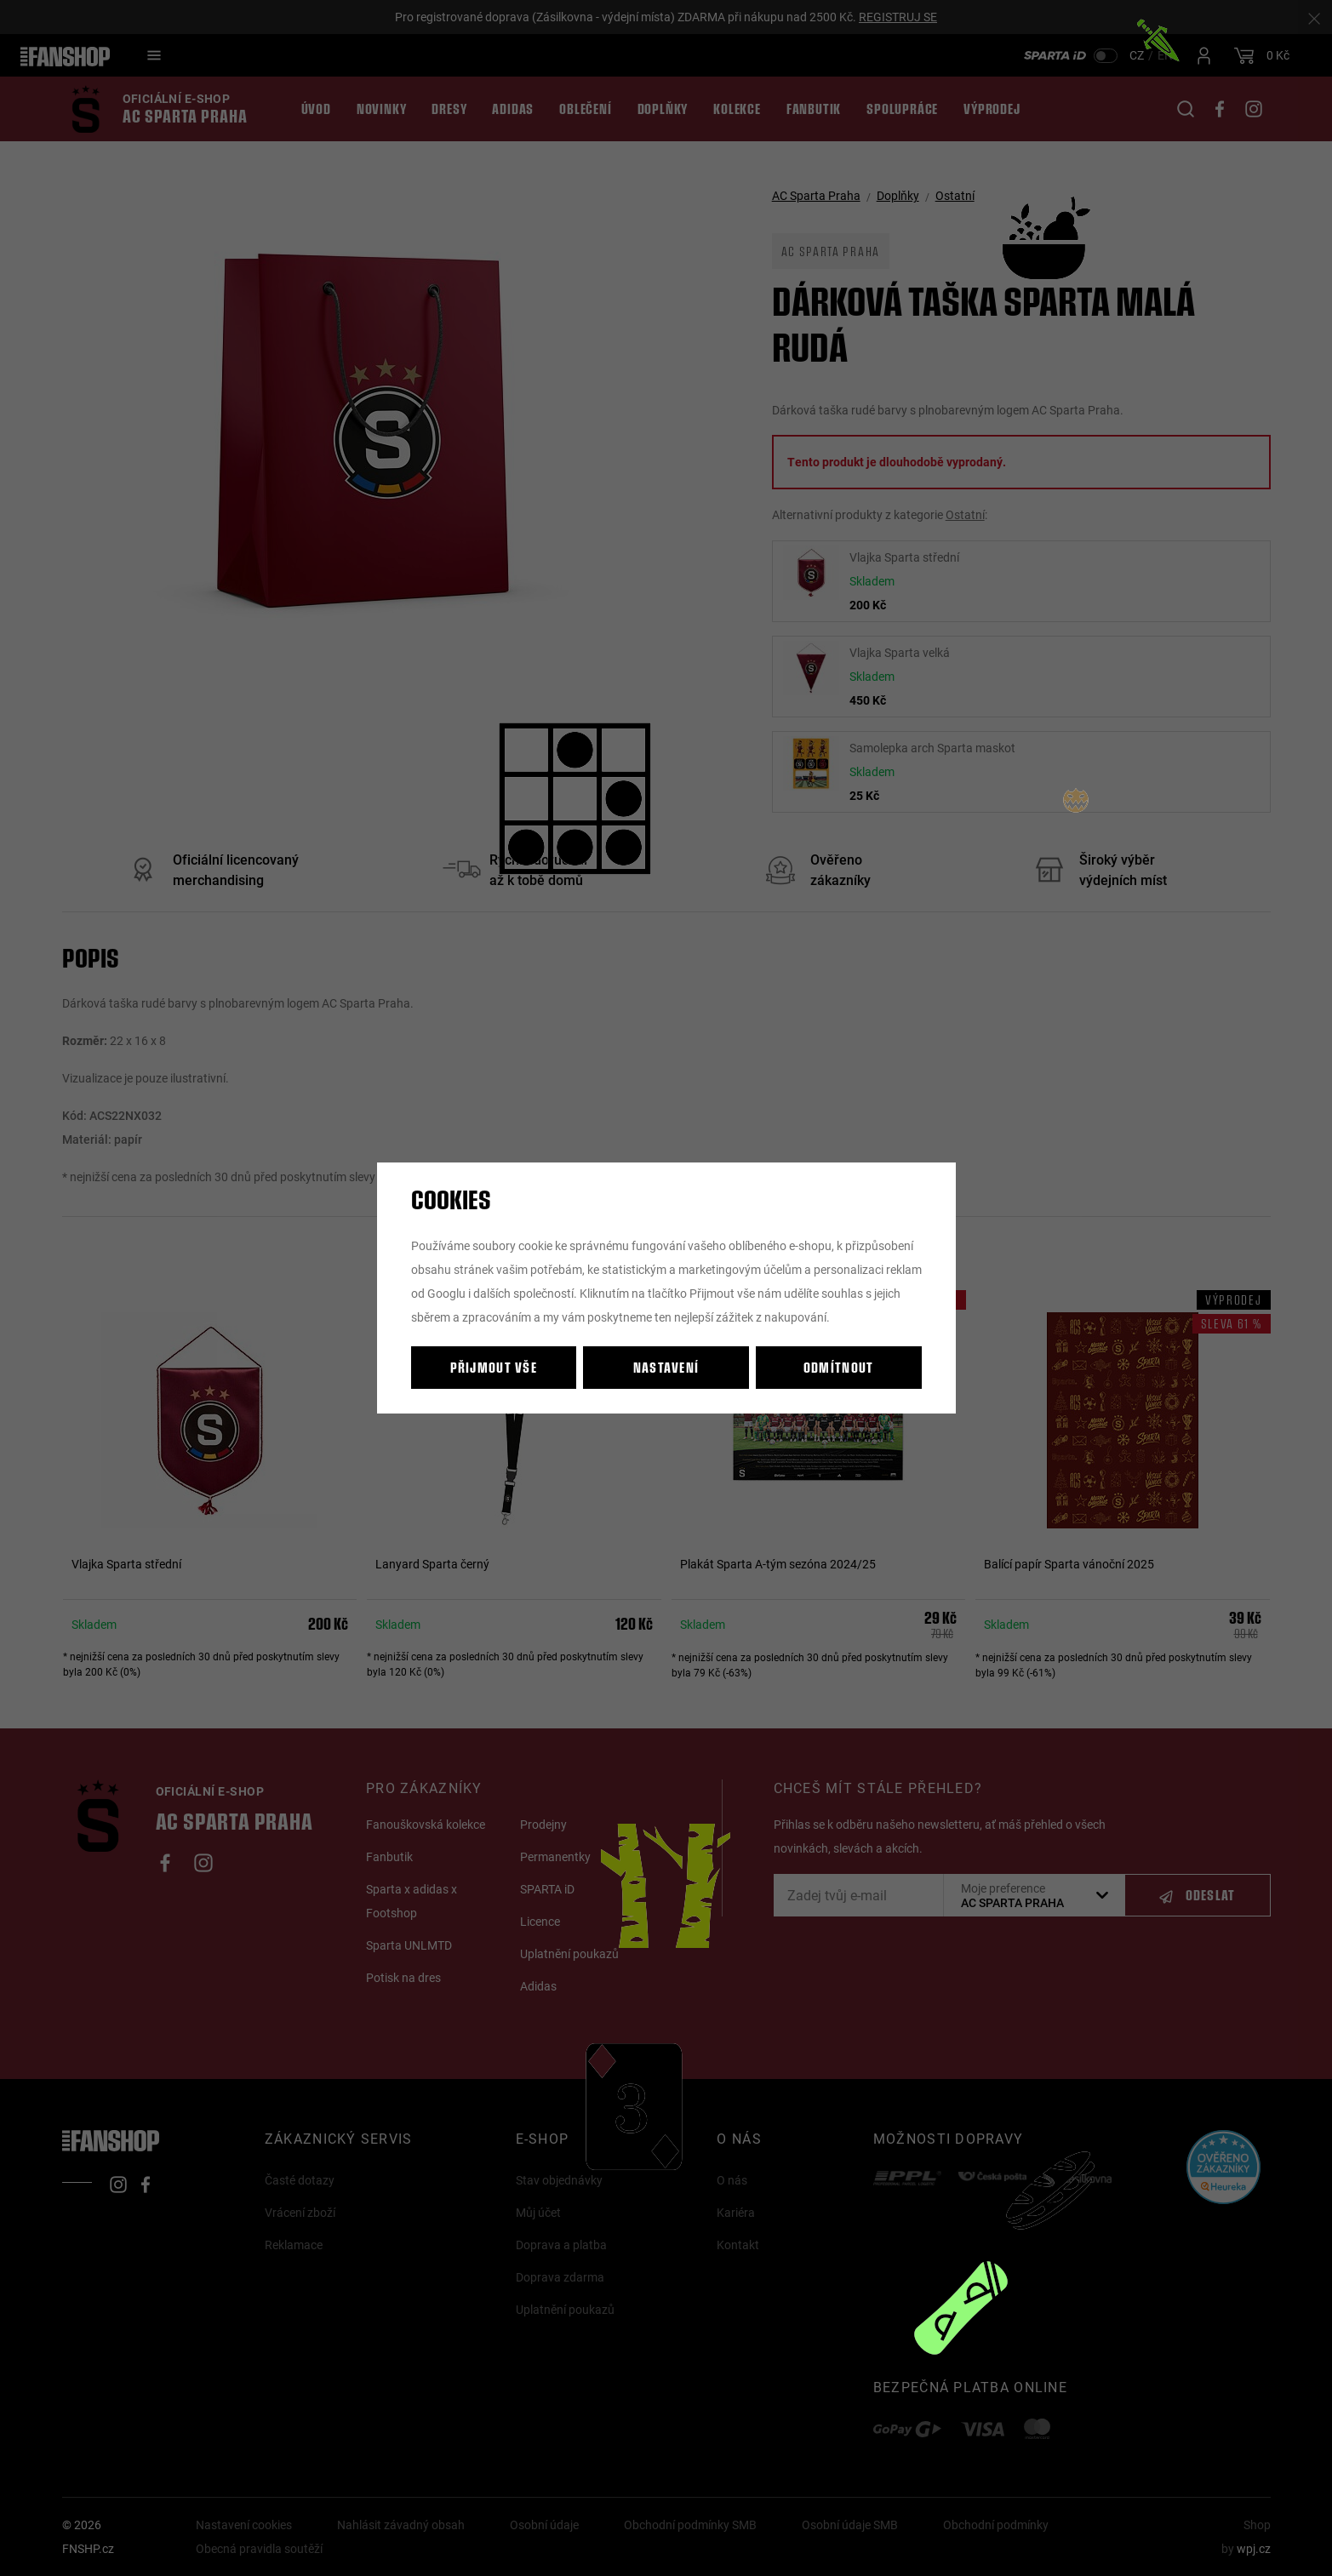 The image size is (1332, 2576). What do you see at coordinates (1050, 2190) in the screenshot?
I see `access food or dining options` at bounding box center [1050, 2190].